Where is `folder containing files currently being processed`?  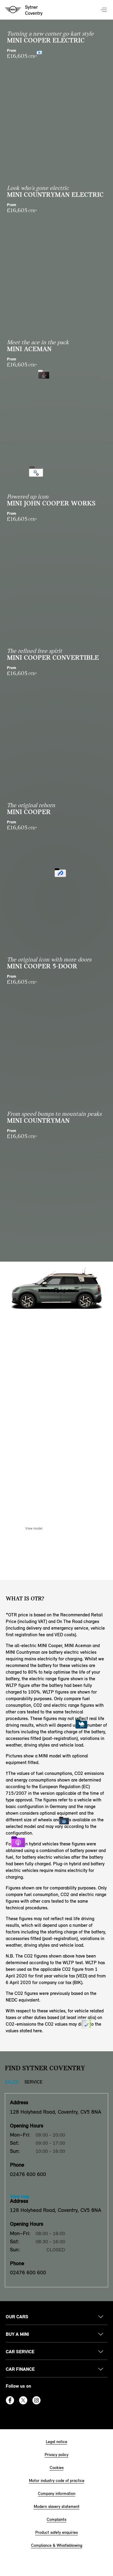 folder containing files currently being processed is located at coordinates (60, 873).